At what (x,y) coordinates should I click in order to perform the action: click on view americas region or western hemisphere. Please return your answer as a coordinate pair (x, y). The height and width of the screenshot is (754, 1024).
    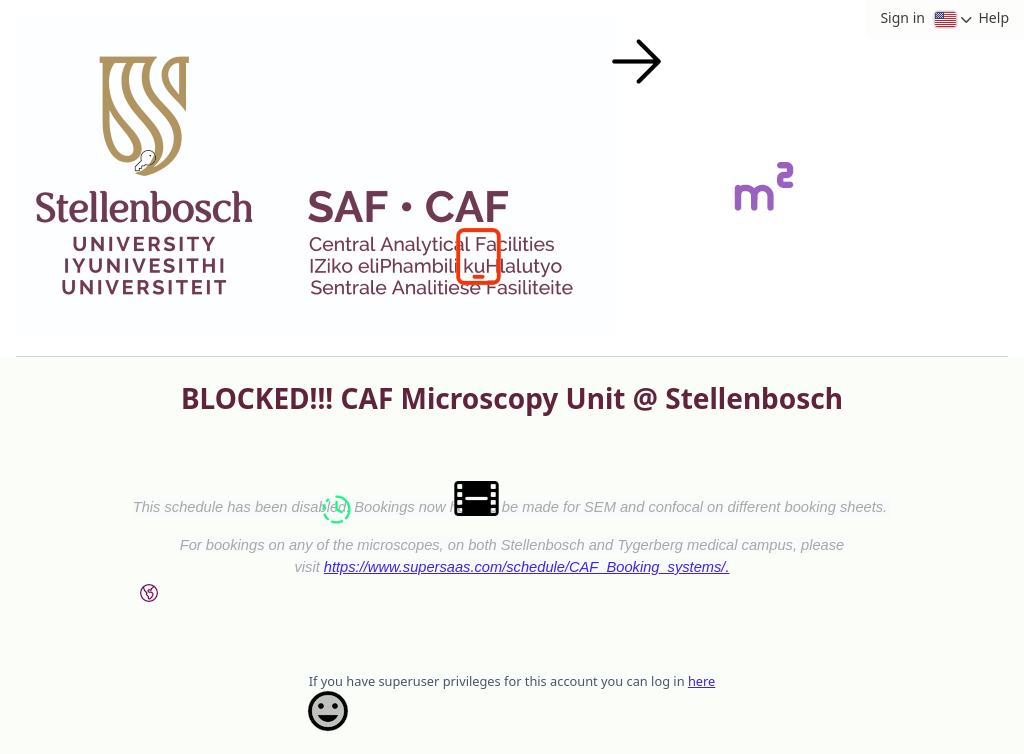
    Looking at the image, I should click on (149, 593).